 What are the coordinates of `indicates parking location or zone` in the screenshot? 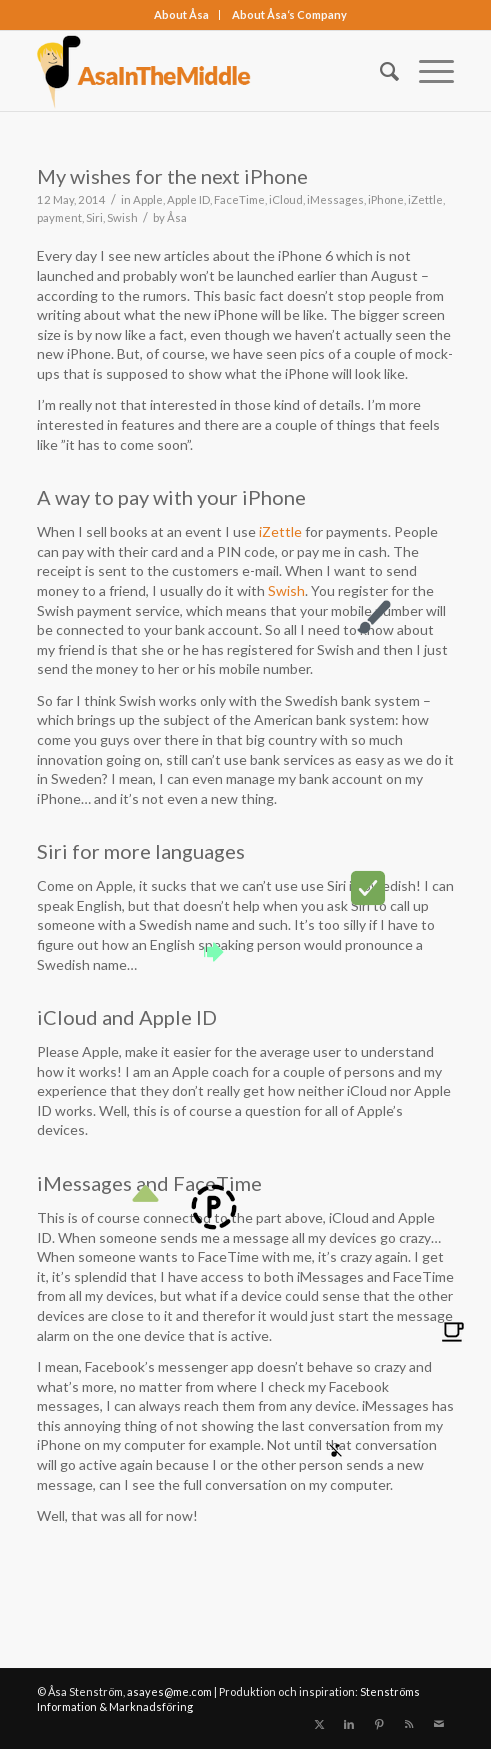 It's located at (214, 1207).